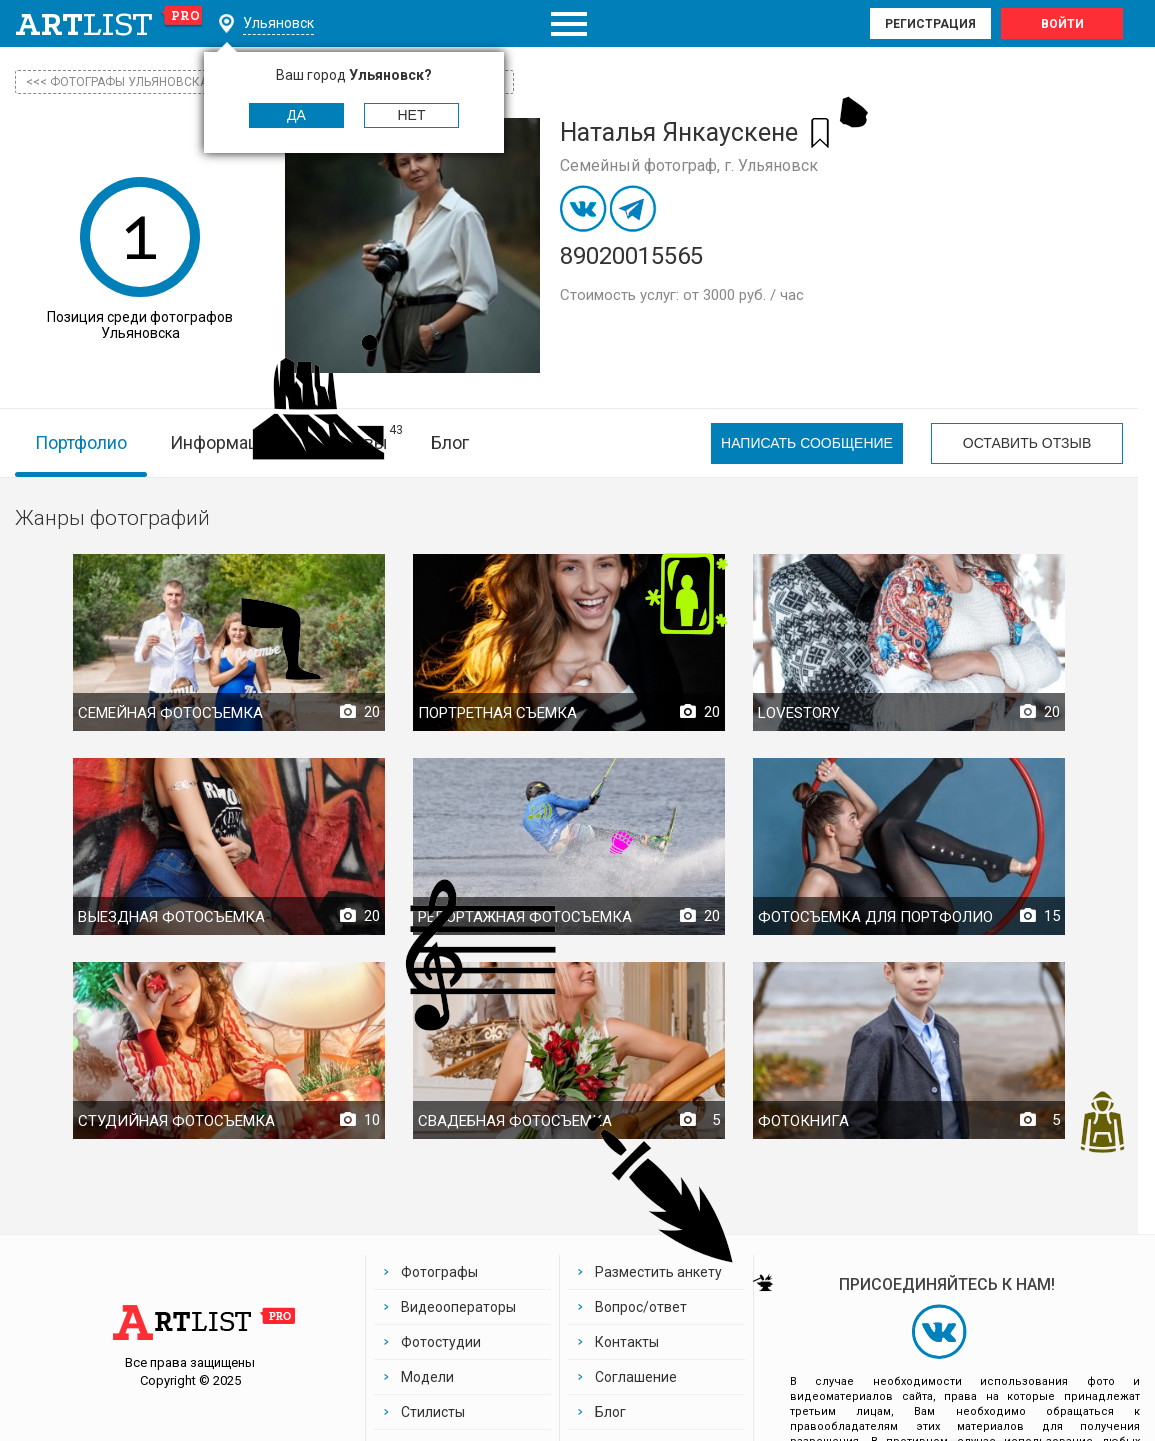 The width and height of the screenshot is (1155, 1441). I want to click on select a melee or unarmed combat skill, so click(621, 842).